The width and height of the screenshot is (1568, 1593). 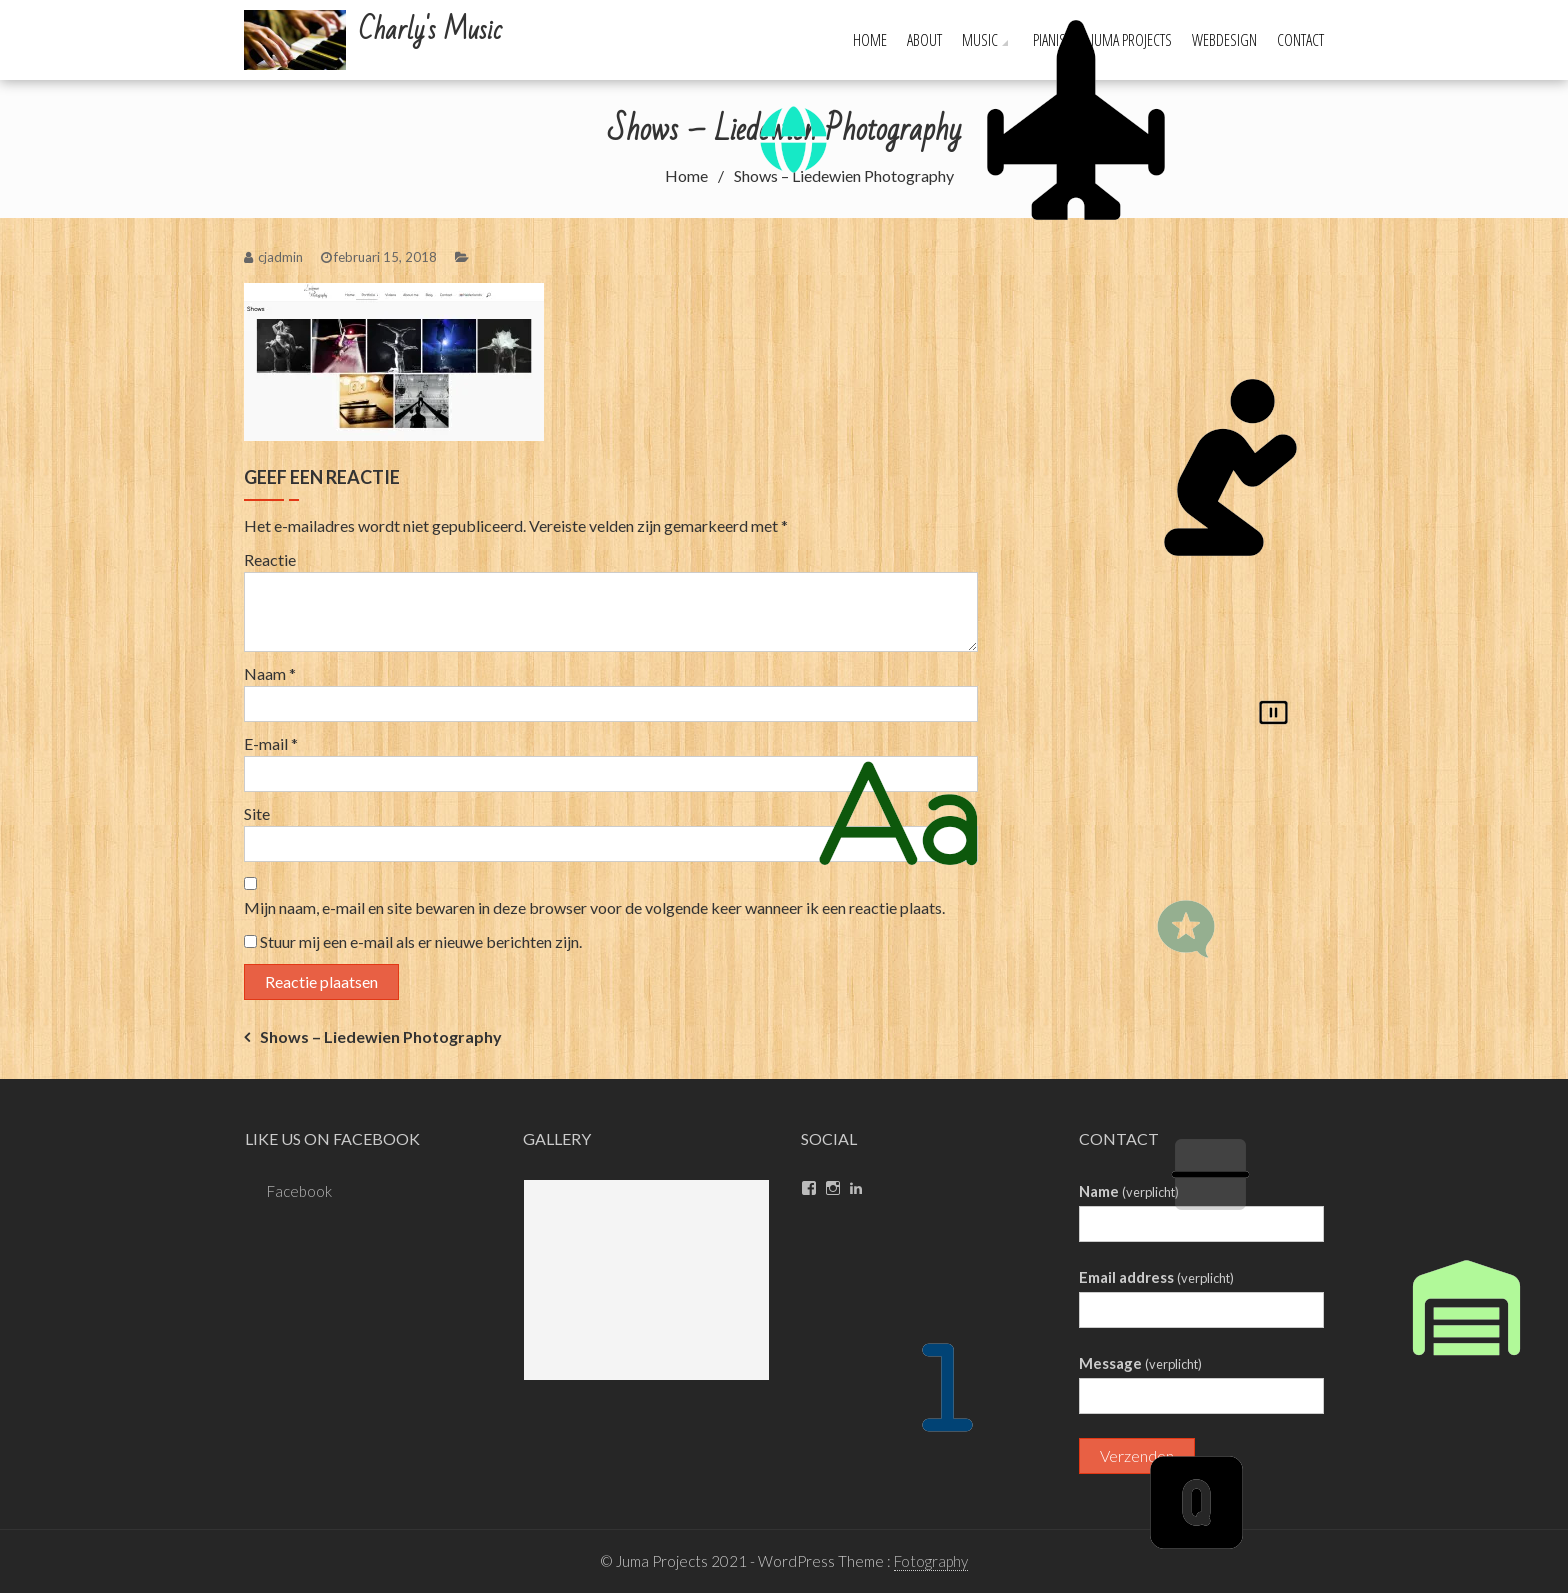 I want to click on access flight or aviation features, so click(x=1076, y=120).